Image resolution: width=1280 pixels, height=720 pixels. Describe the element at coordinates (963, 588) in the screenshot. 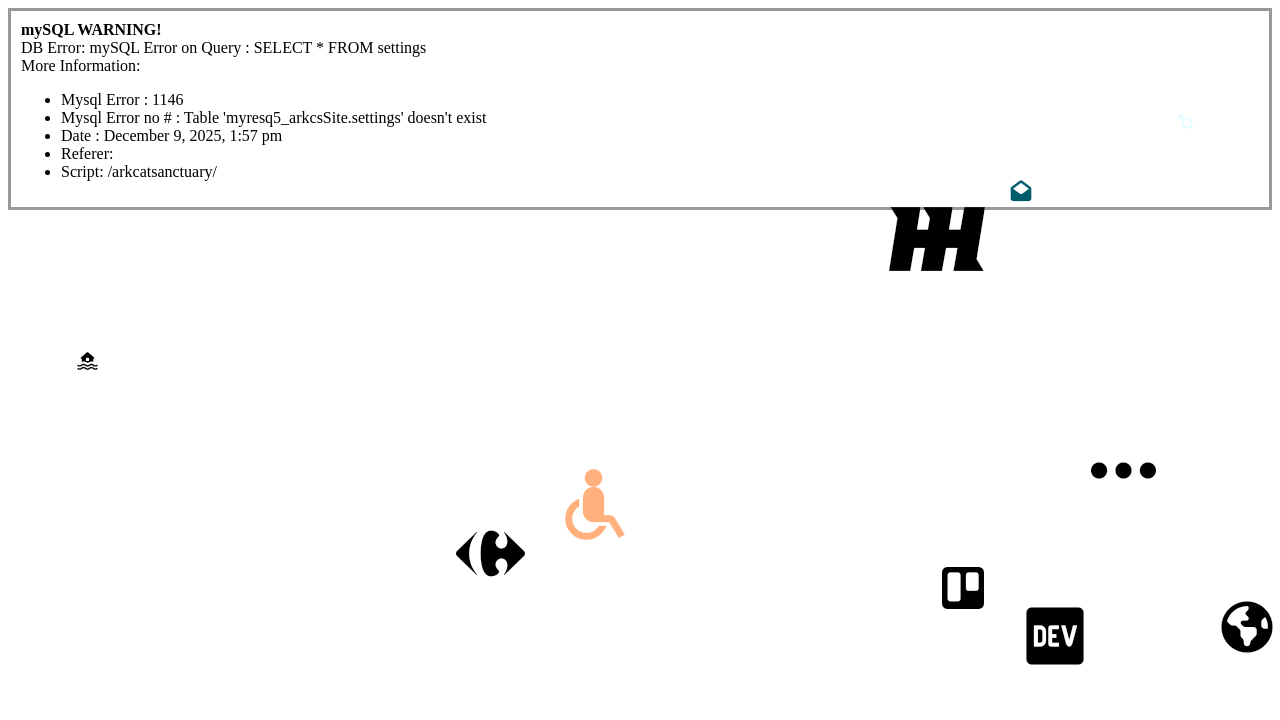

I see `open trello app` at that location.